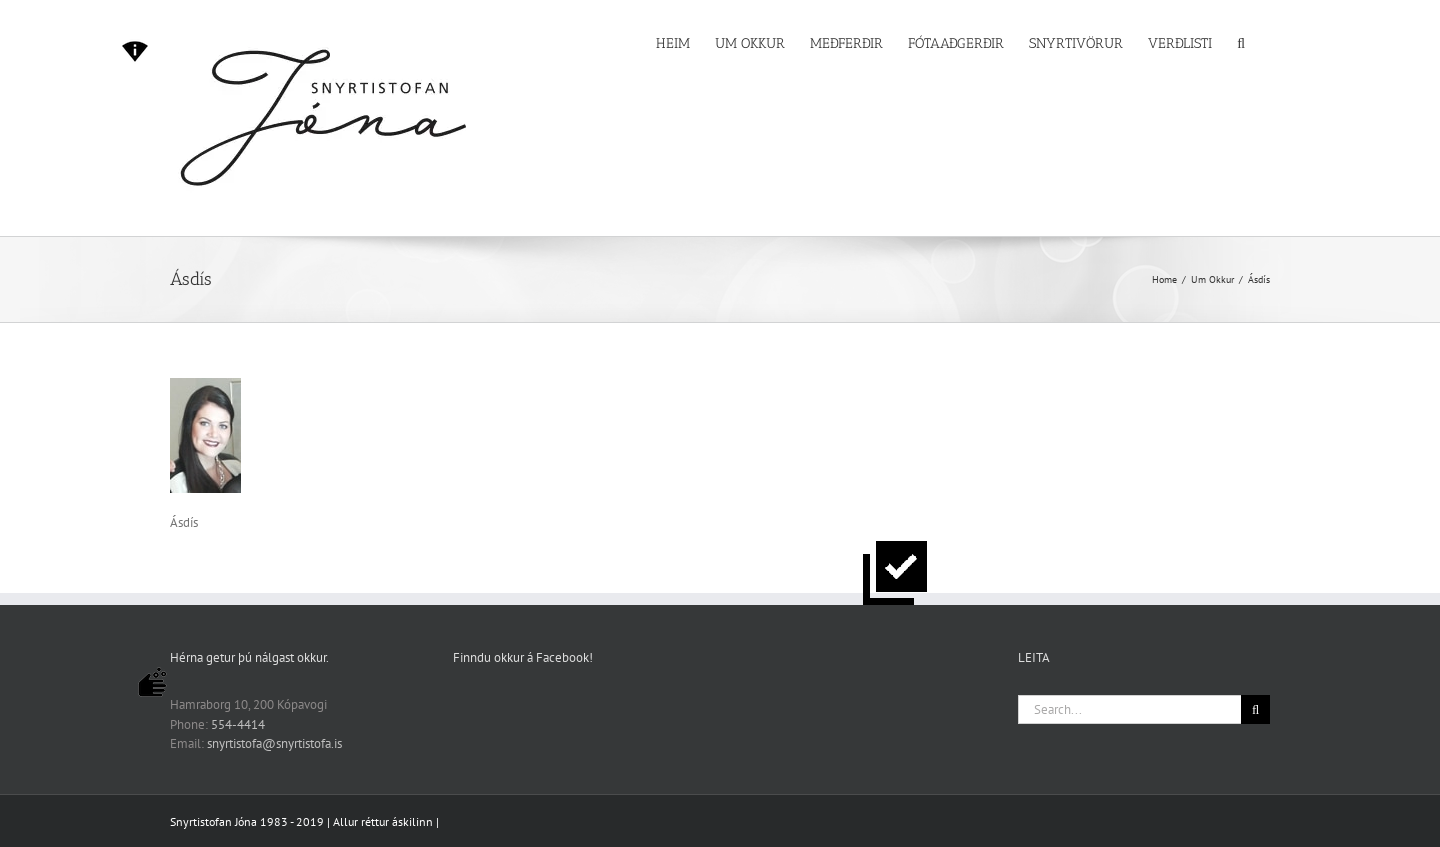  Describe the element at coordinates (895, 573) in the screenshot. I see `item successfully added to library` at that location.